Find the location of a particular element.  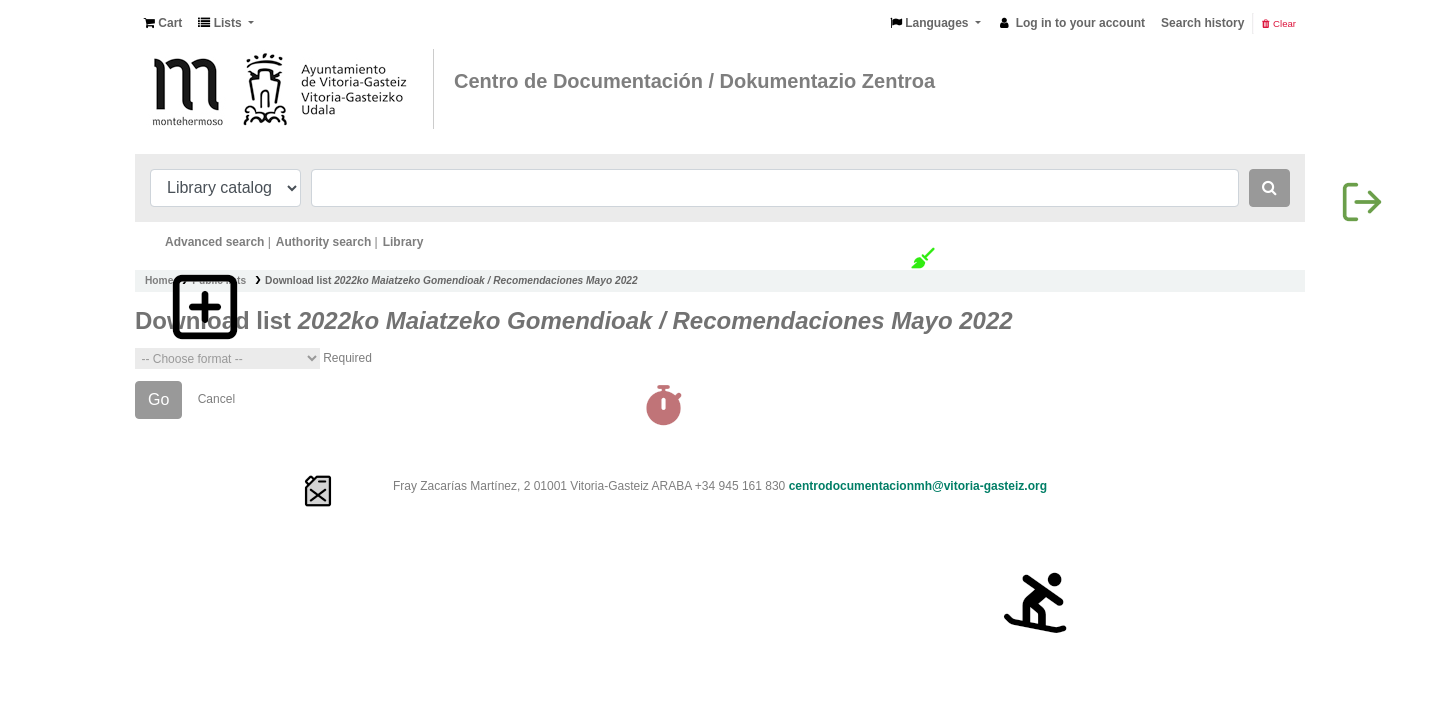

access snowboarding or winter sports content is located at coordinates (1038, 602).